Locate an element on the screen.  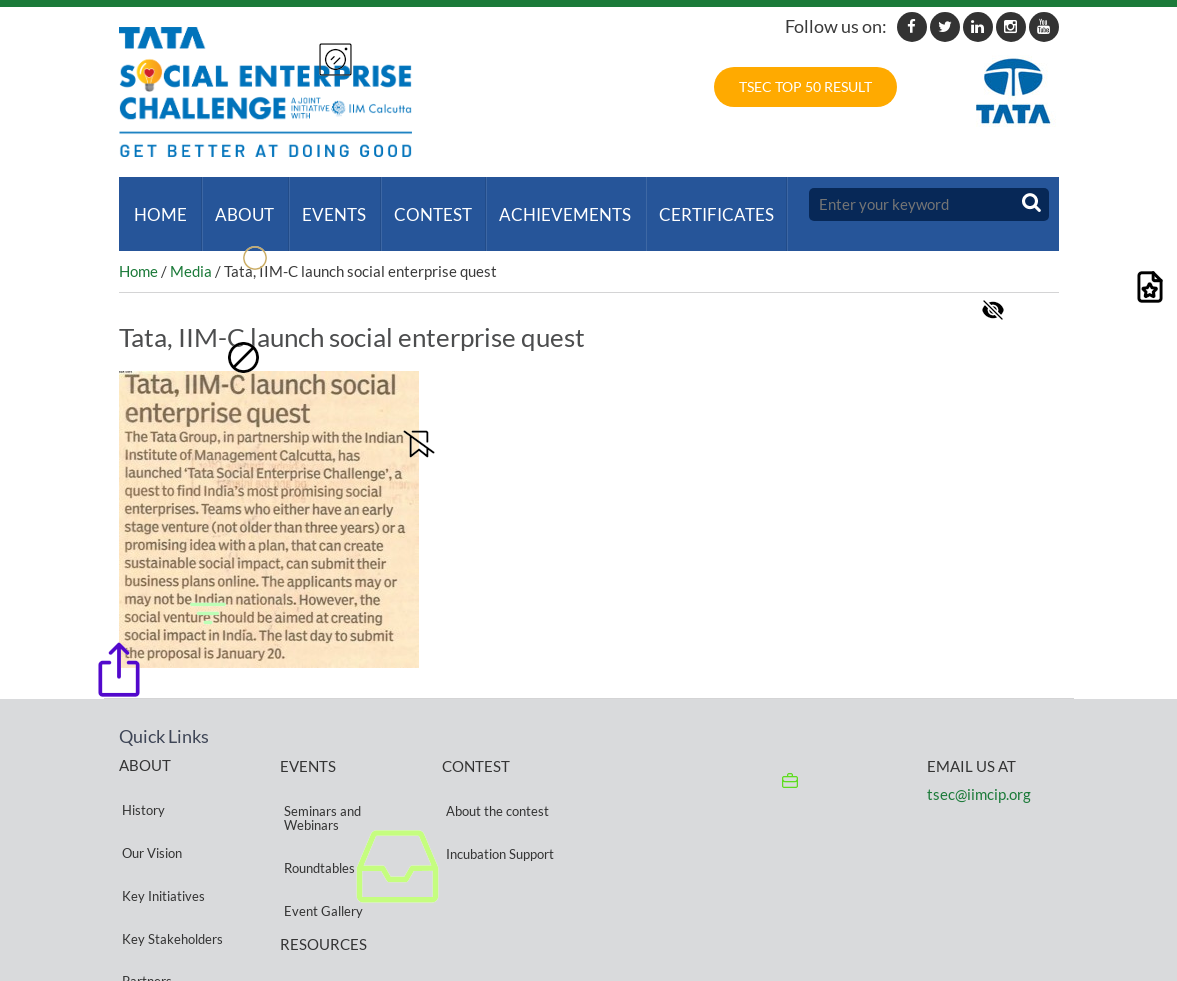
hide password or sensitive content is located at coordinates (993, 310).